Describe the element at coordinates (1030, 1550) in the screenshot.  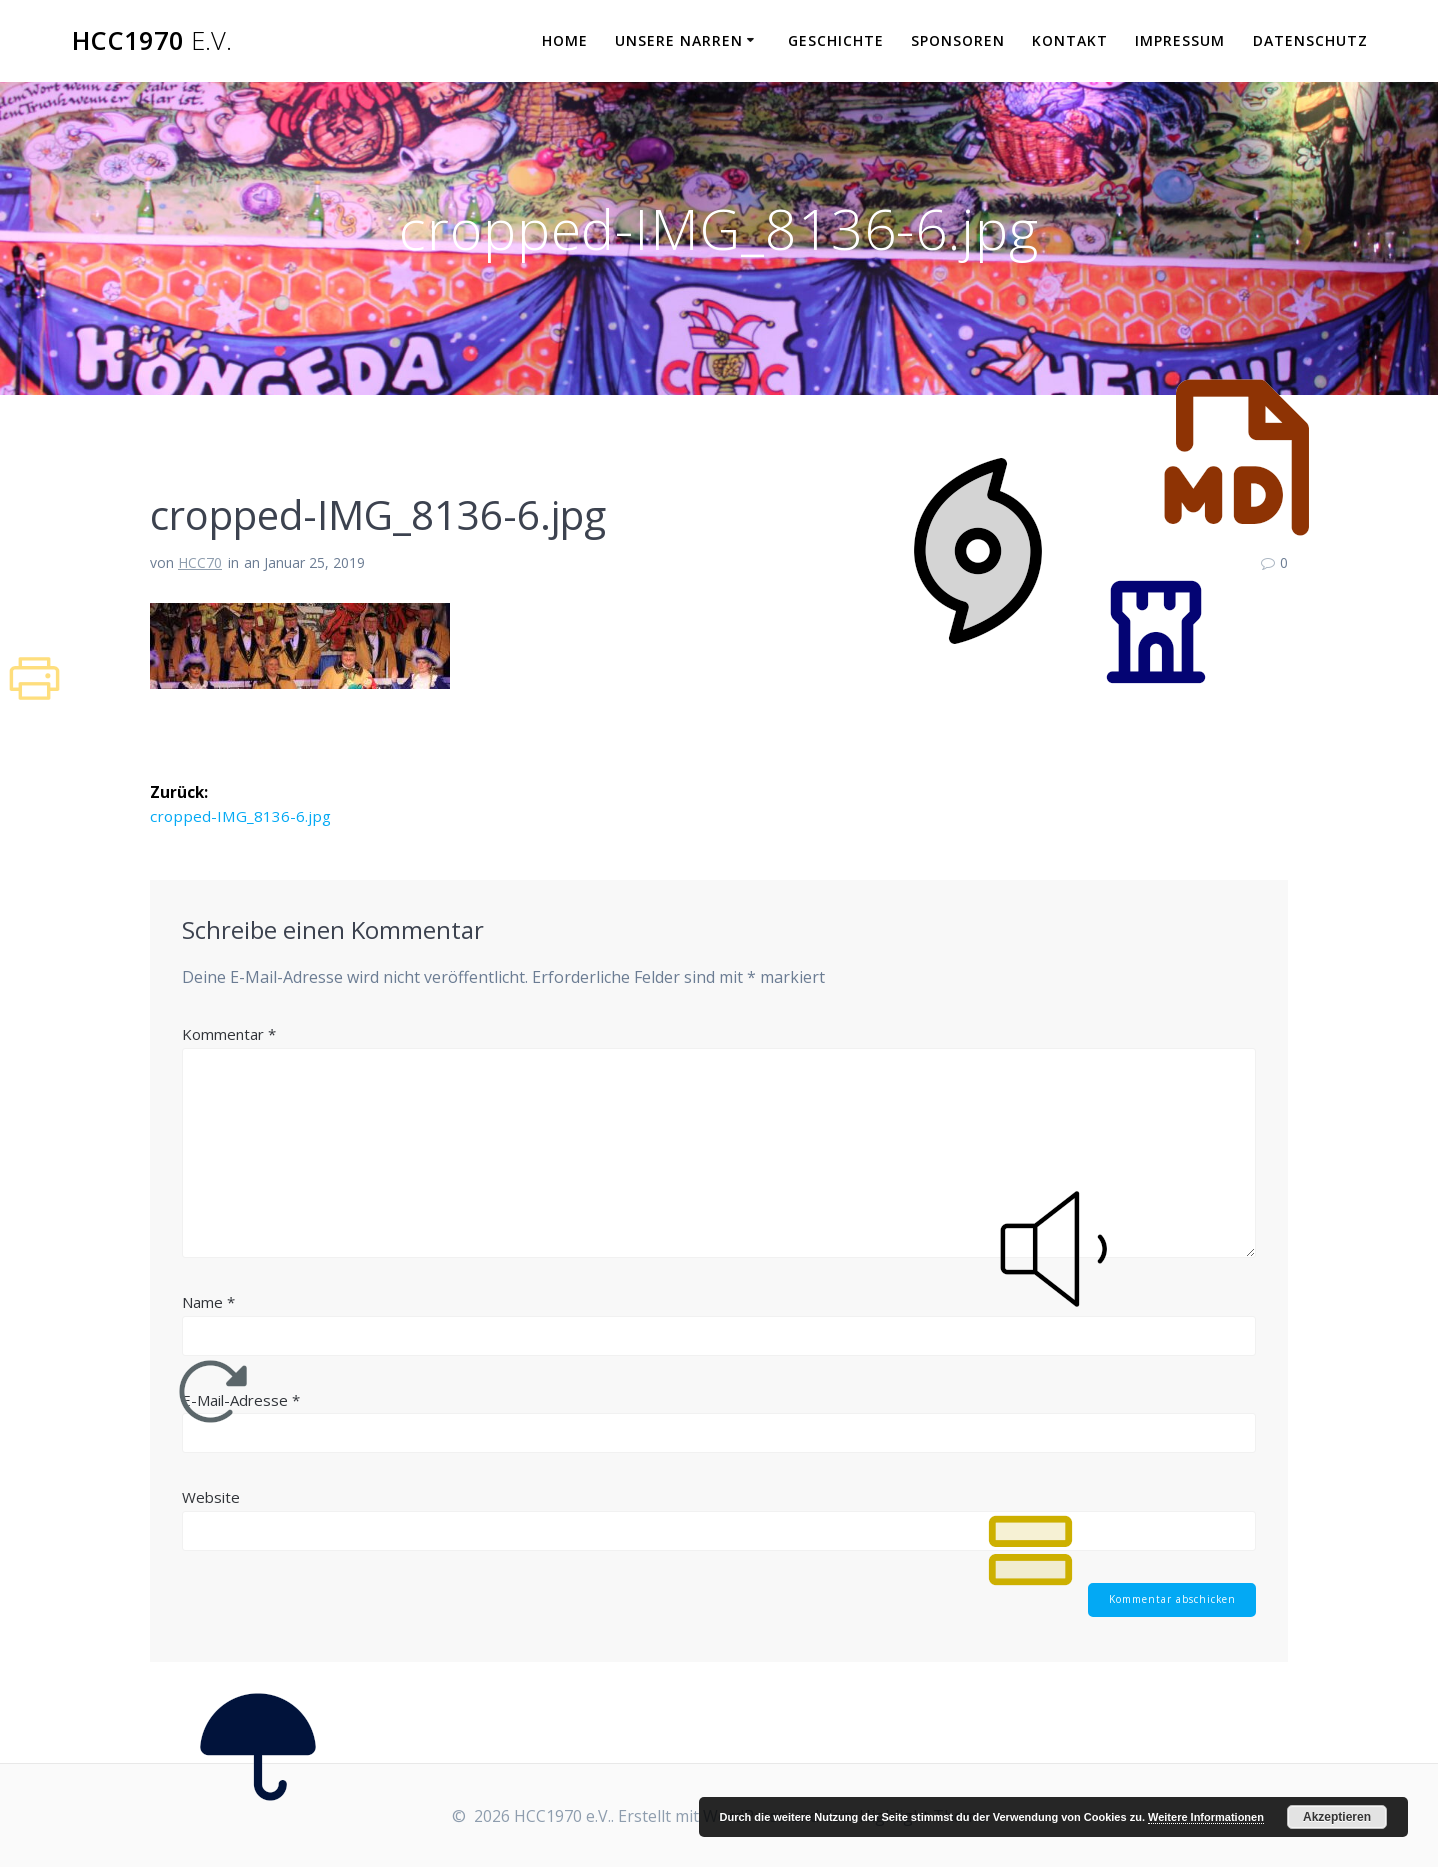
I see `switch to row layout view` at that location.